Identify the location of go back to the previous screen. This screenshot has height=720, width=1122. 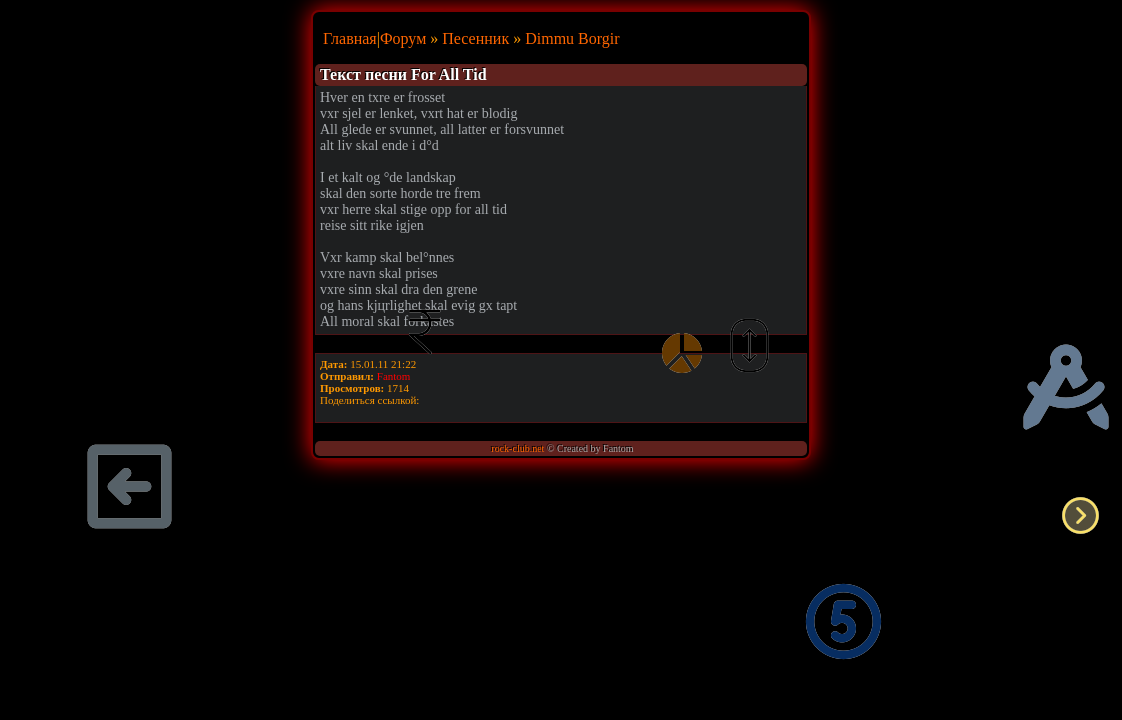
(129, 486).